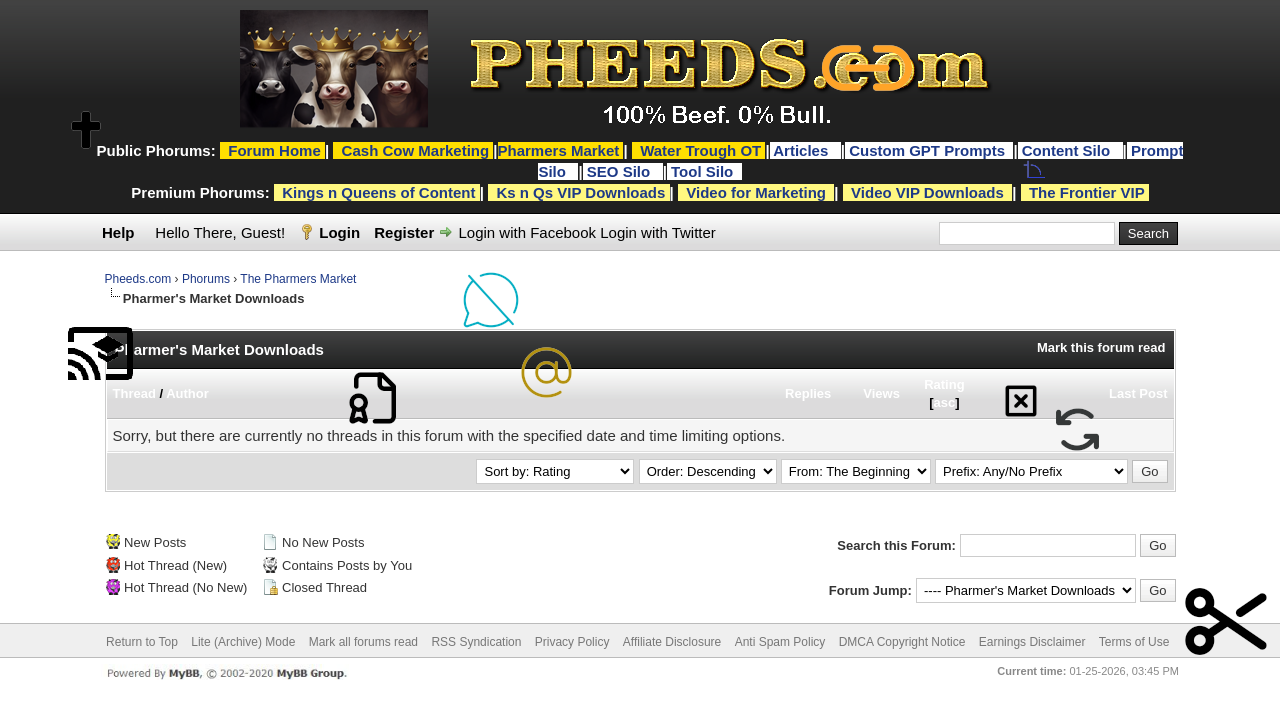 This screenshot has width=1280, height=720. Describe the element at coordinates (1077, 429) in the screenshot. I see `refresh or reload content` at that location.